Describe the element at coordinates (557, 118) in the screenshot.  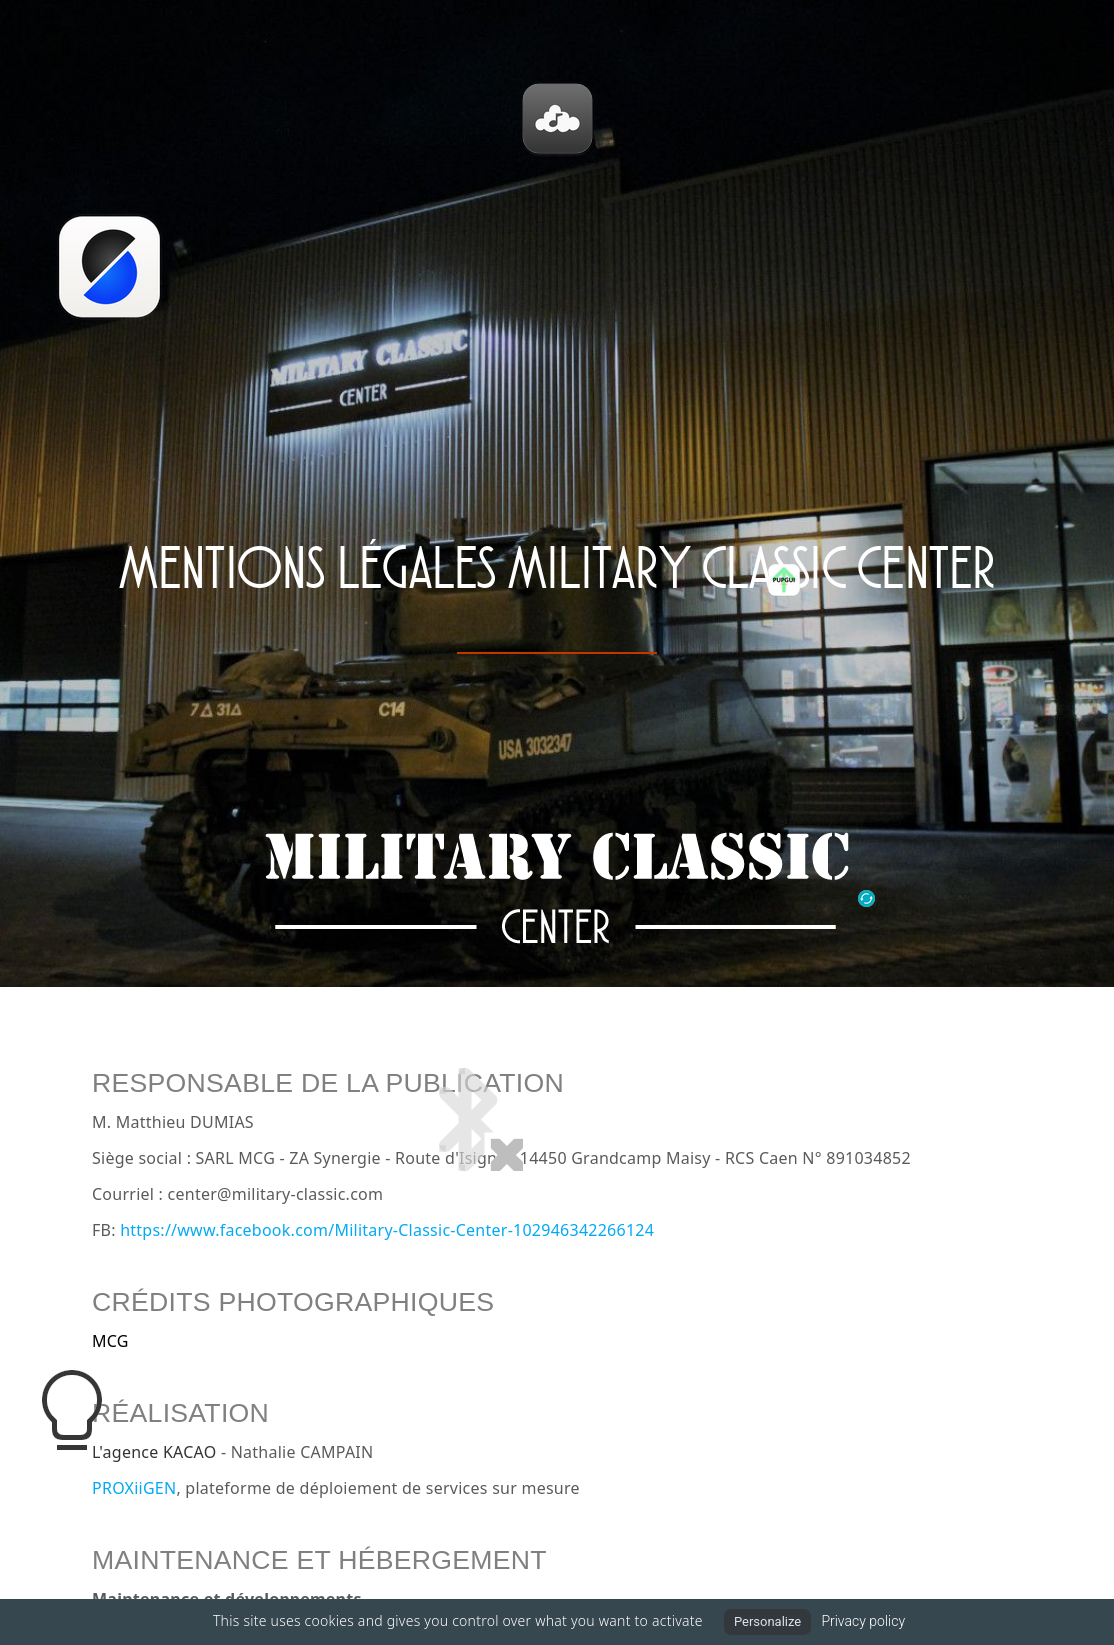
I see `open puddletag audio tag editor` at that location.